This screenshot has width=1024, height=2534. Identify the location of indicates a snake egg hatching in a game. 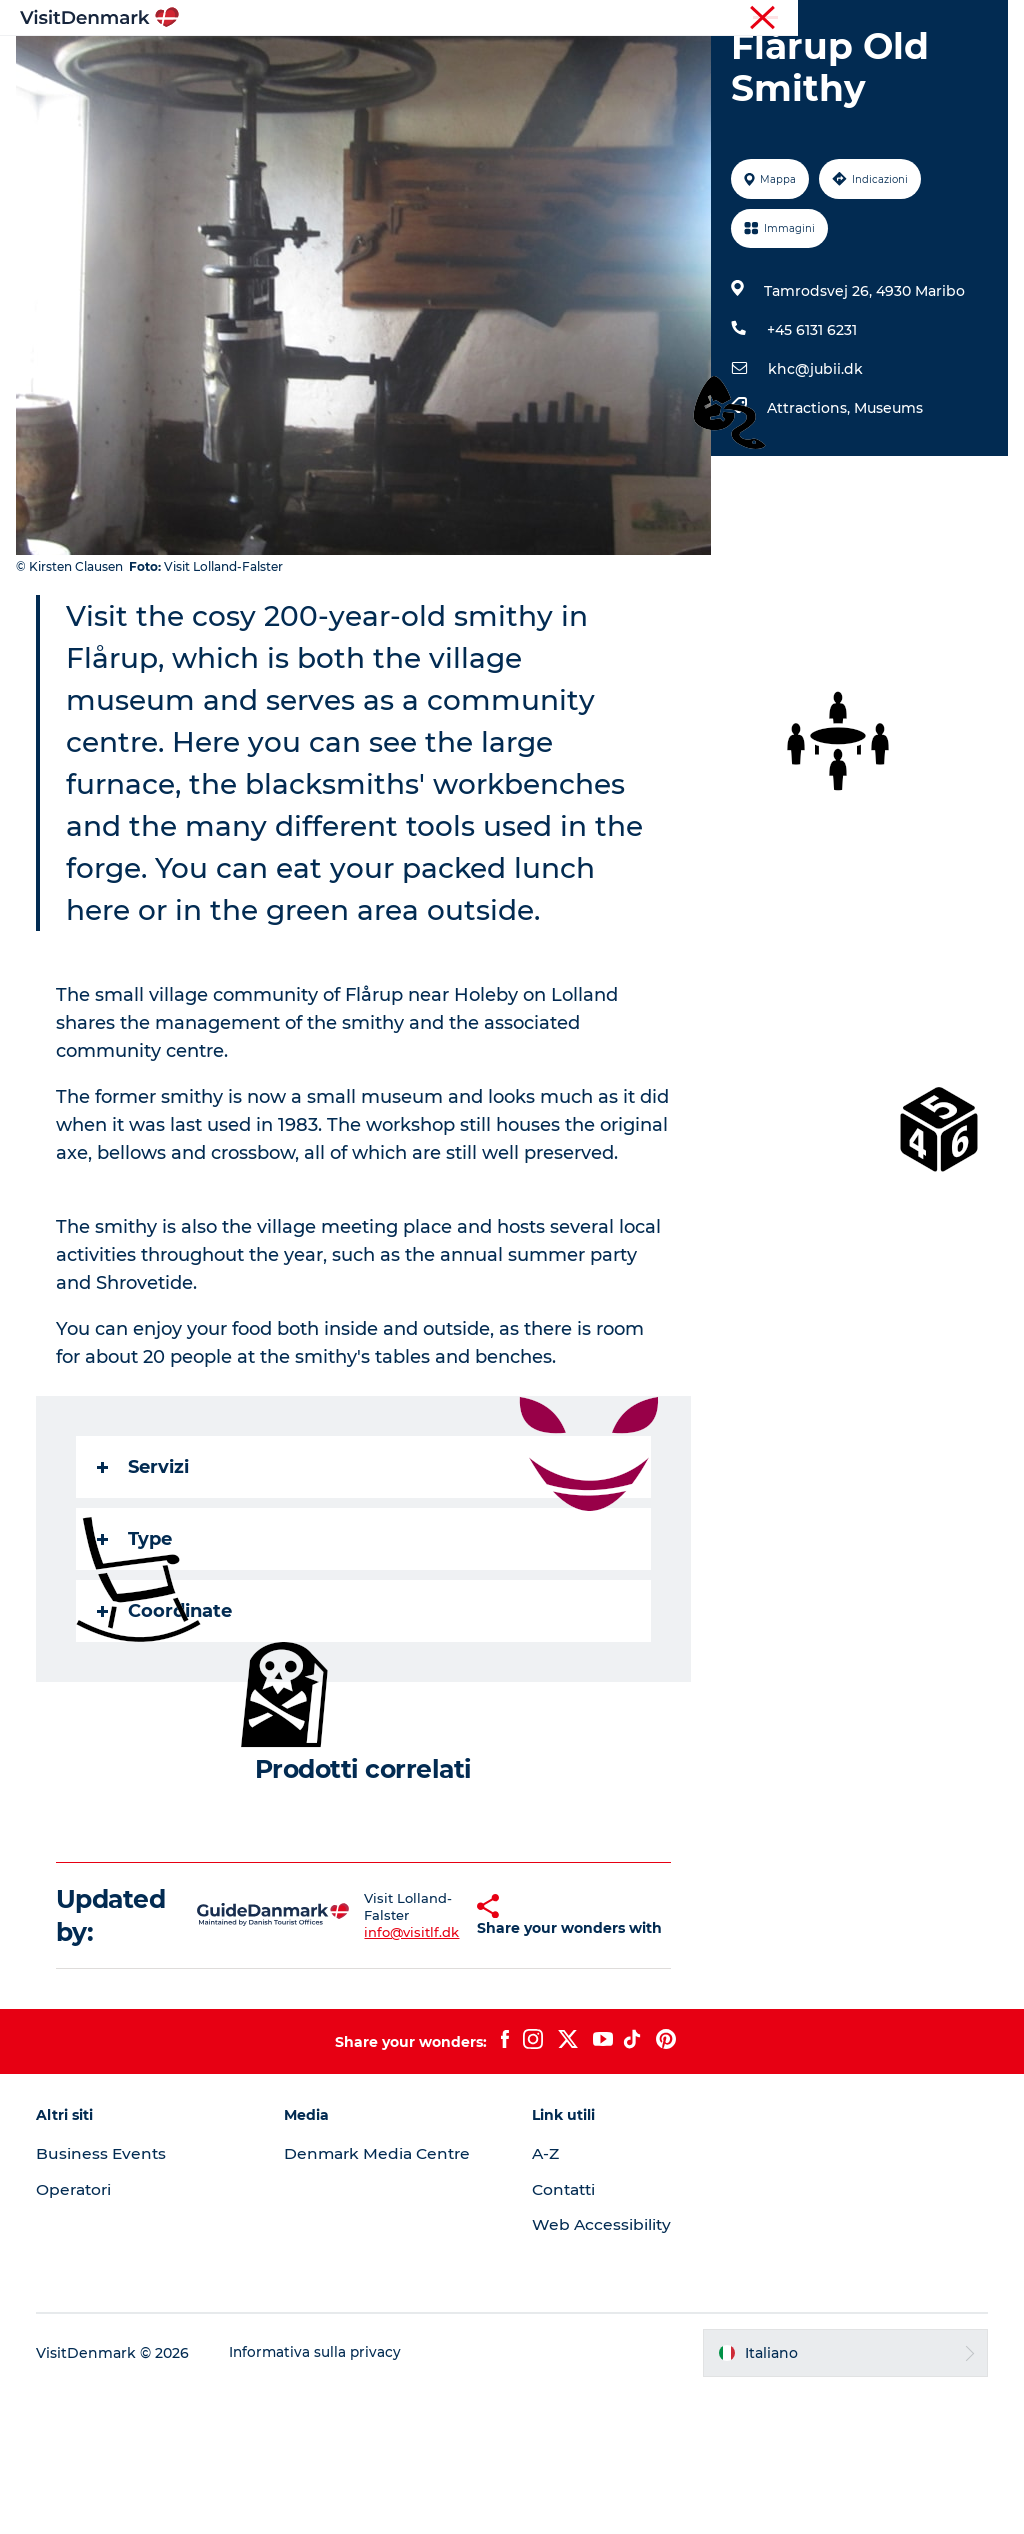
(729, 412).